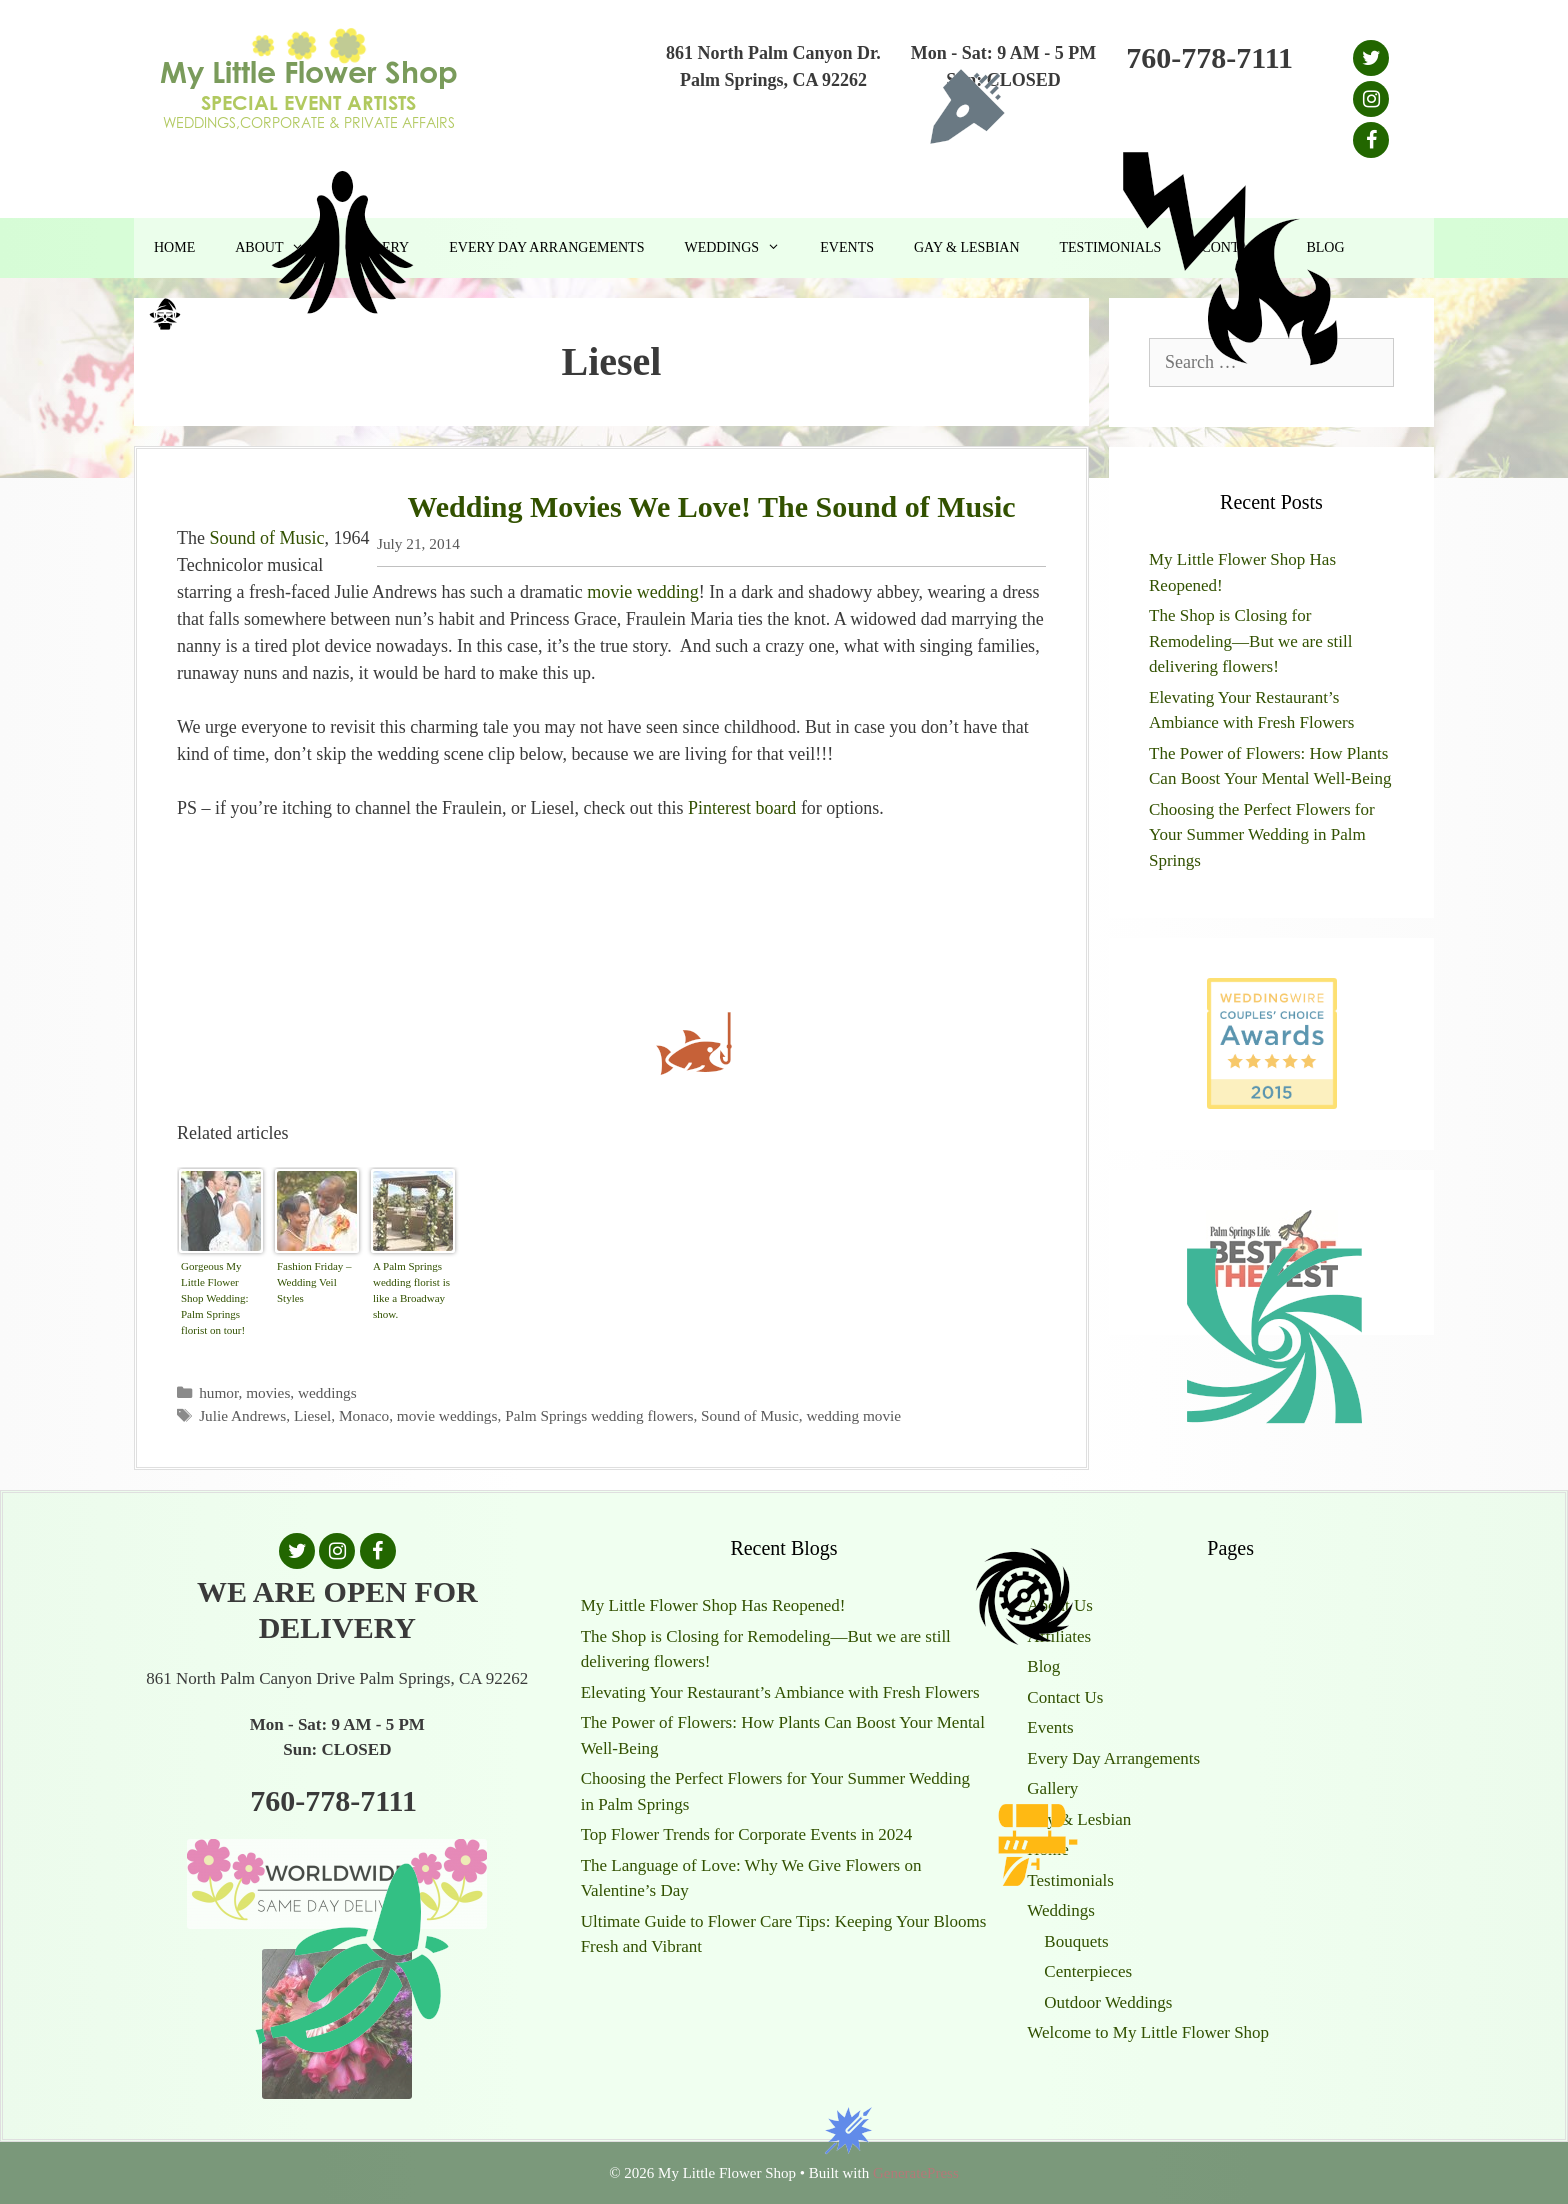  Describe the element at coordinates (343, 242) in the screenshot. I see `equip a wing cloak or cape item` at that location.